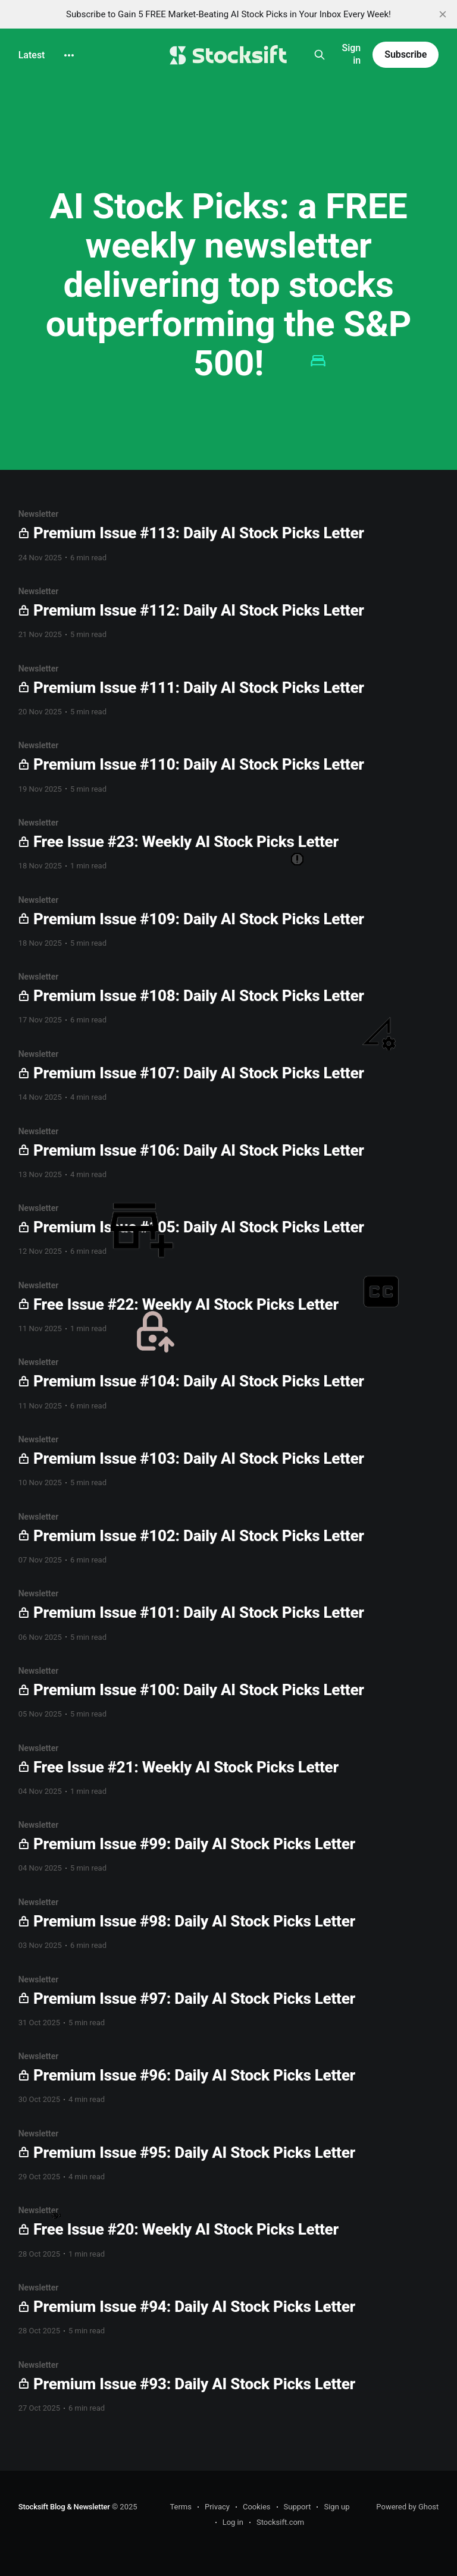  I want to click on add a new business location, so click(142, 1226).